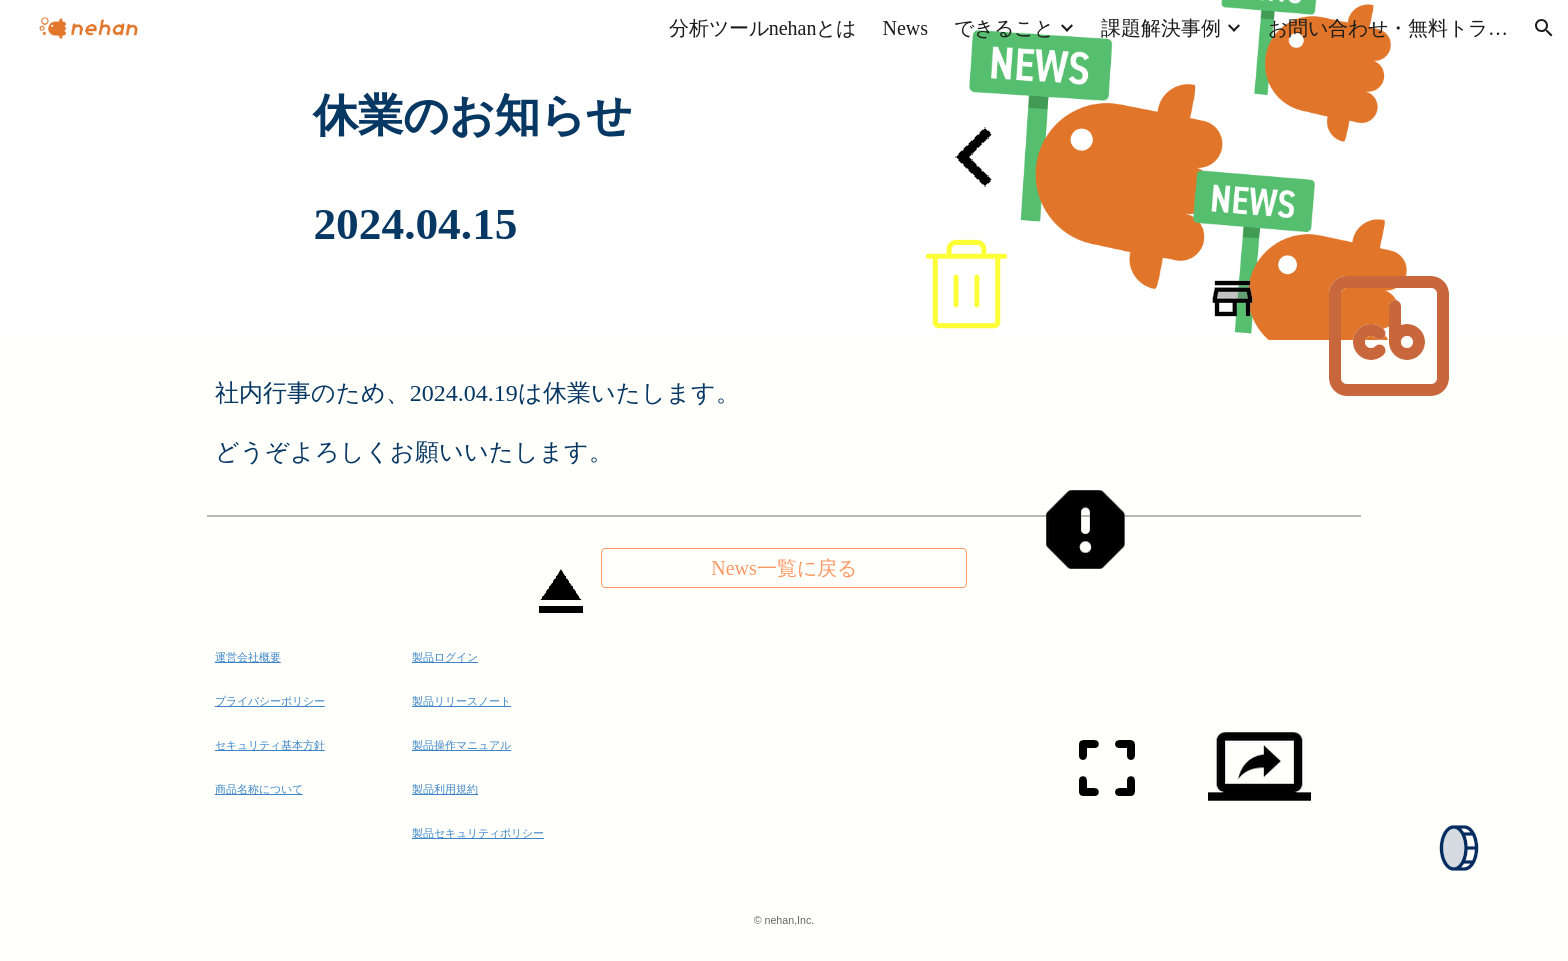 The height and width of the screenshot is (961, 1568). Describe the element at coordinates (966, 287) in the screenshot. I see `delete selected item` at that location.